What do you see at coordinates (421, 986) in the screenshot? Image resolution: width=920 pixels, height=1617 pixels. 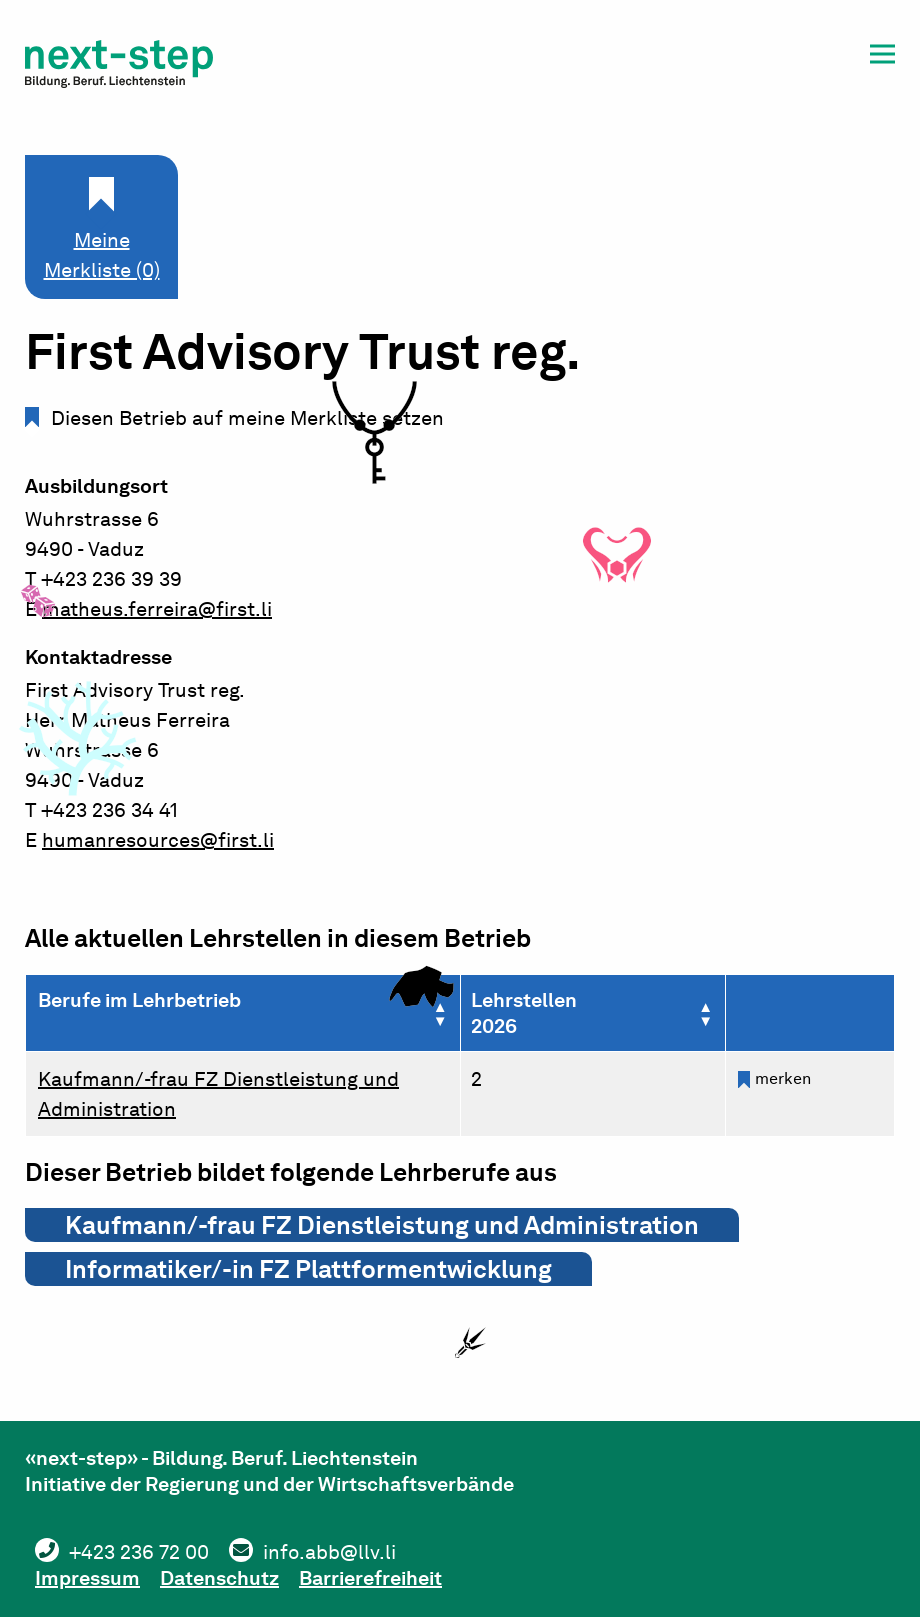 I see `select switzerland as country or region` at bounding box center [421, 986].